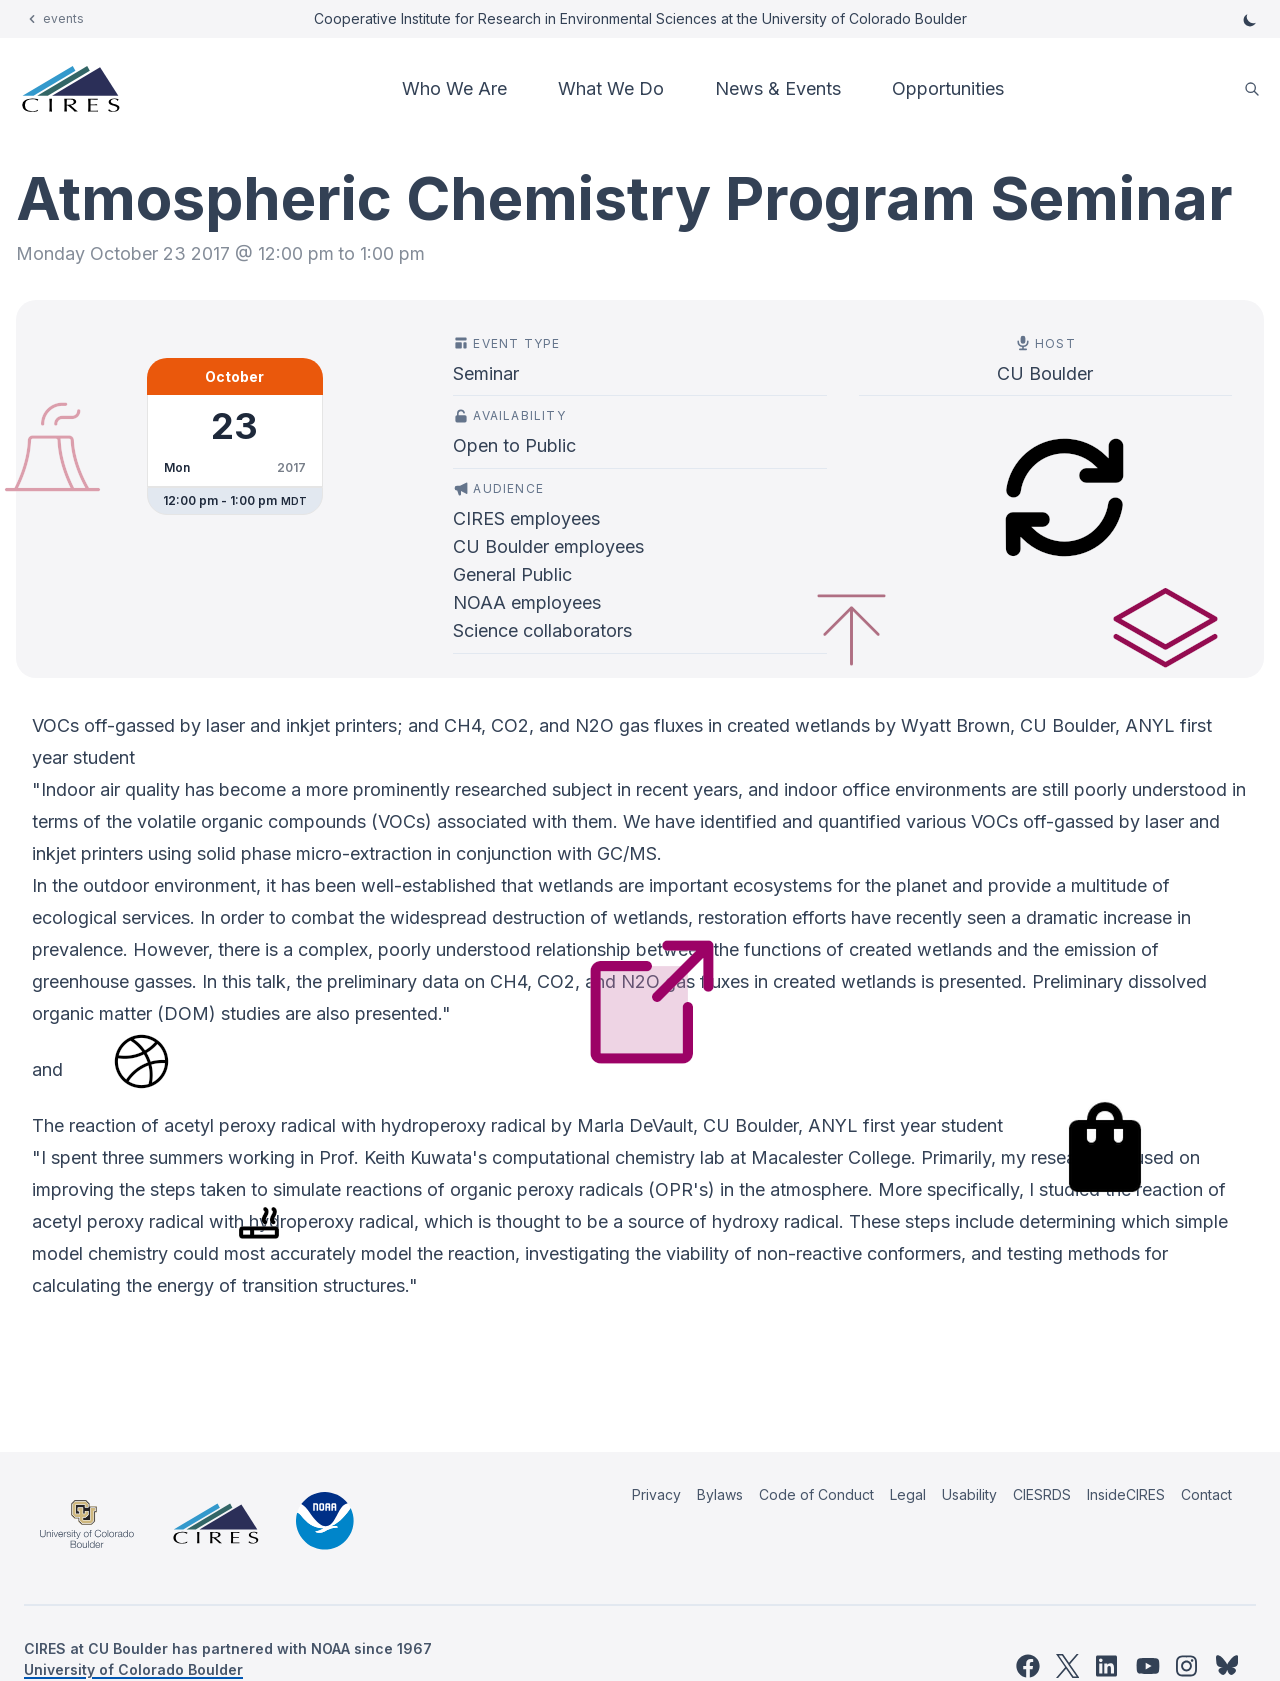 This screenshot has width=1280, height=1681. Describe the element at coordinates (851, 628) in the screenshot. I see `scroll to top of page` at that location.